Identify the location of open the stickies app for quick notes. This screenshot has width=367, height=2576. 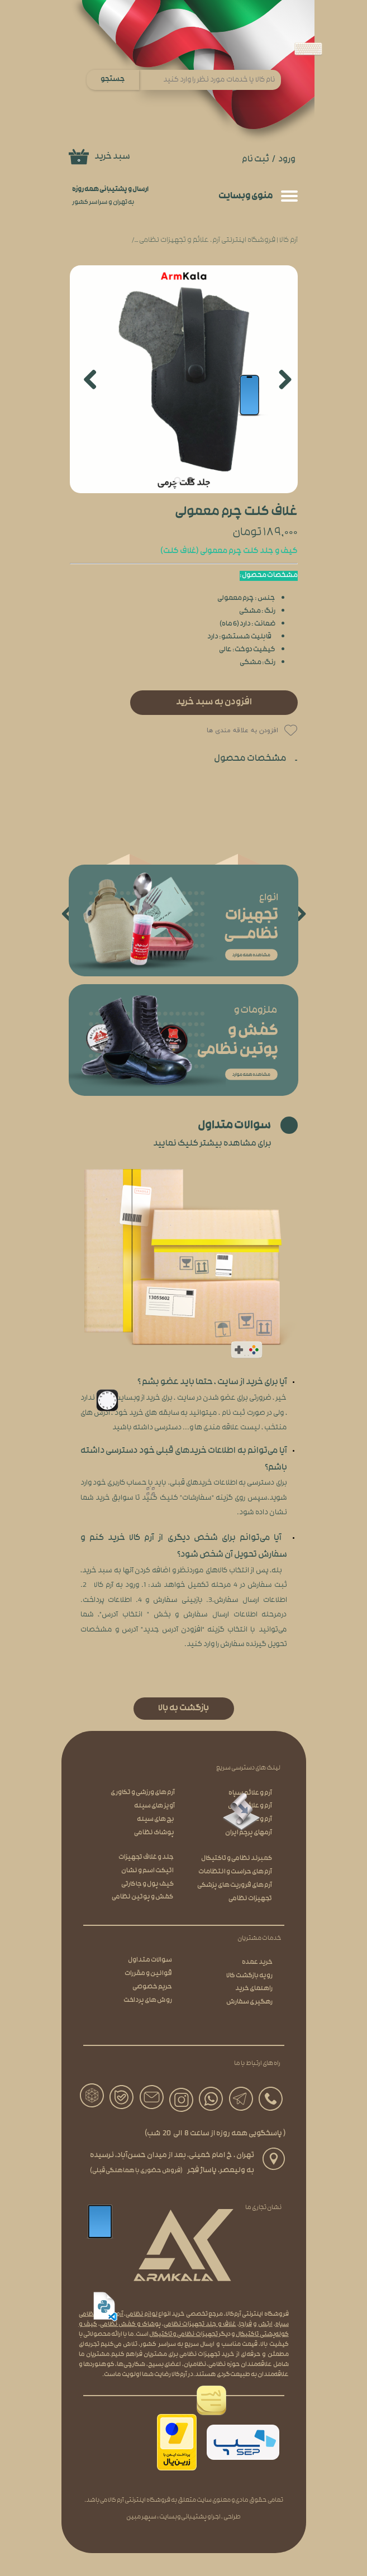
(211, 2400).